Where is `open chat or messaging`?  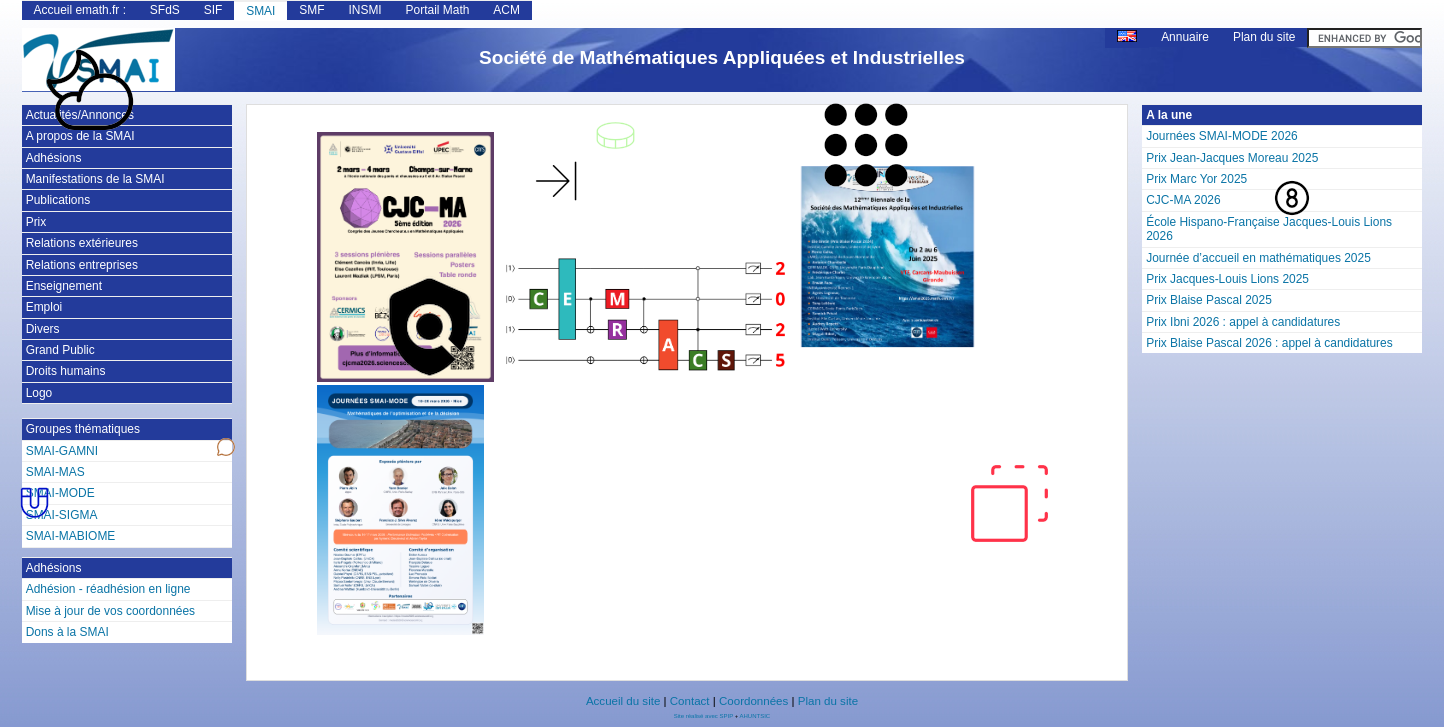 open chat or messaging is located at coordinates (226, 447).